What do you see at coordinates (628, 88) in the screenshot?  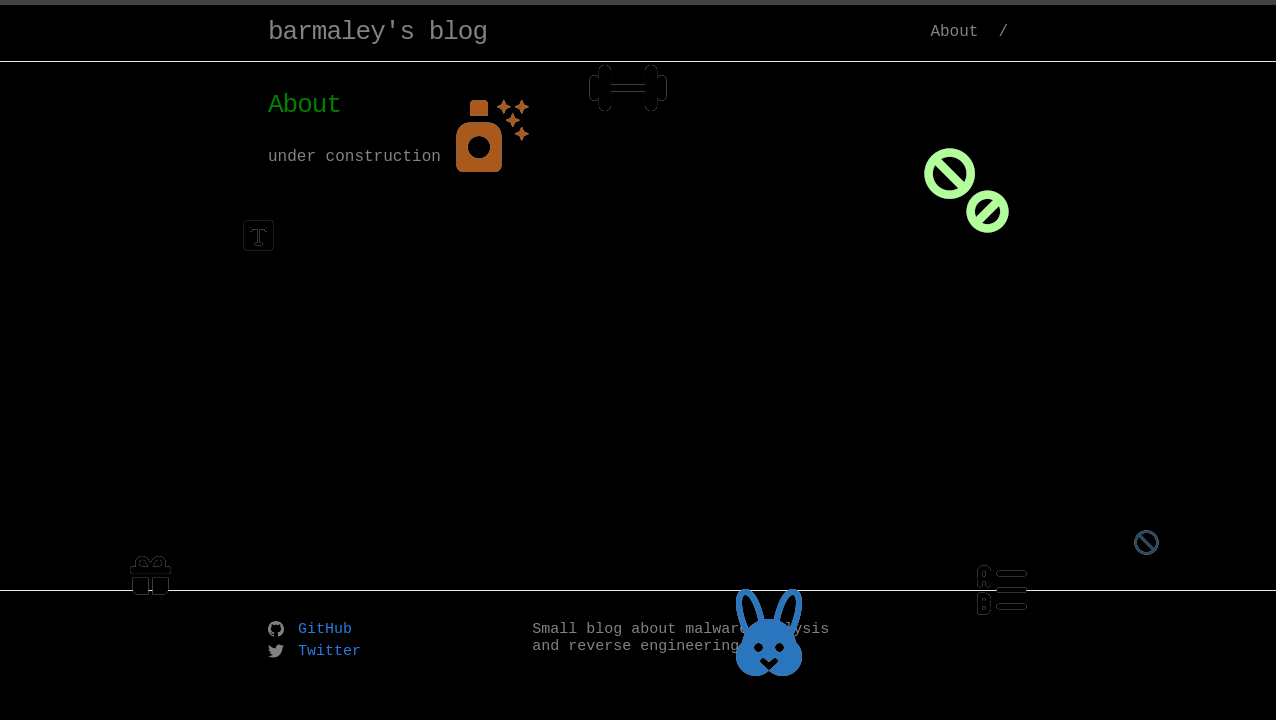 I see `access workout or fitness features` at bounding box center [628, 88].